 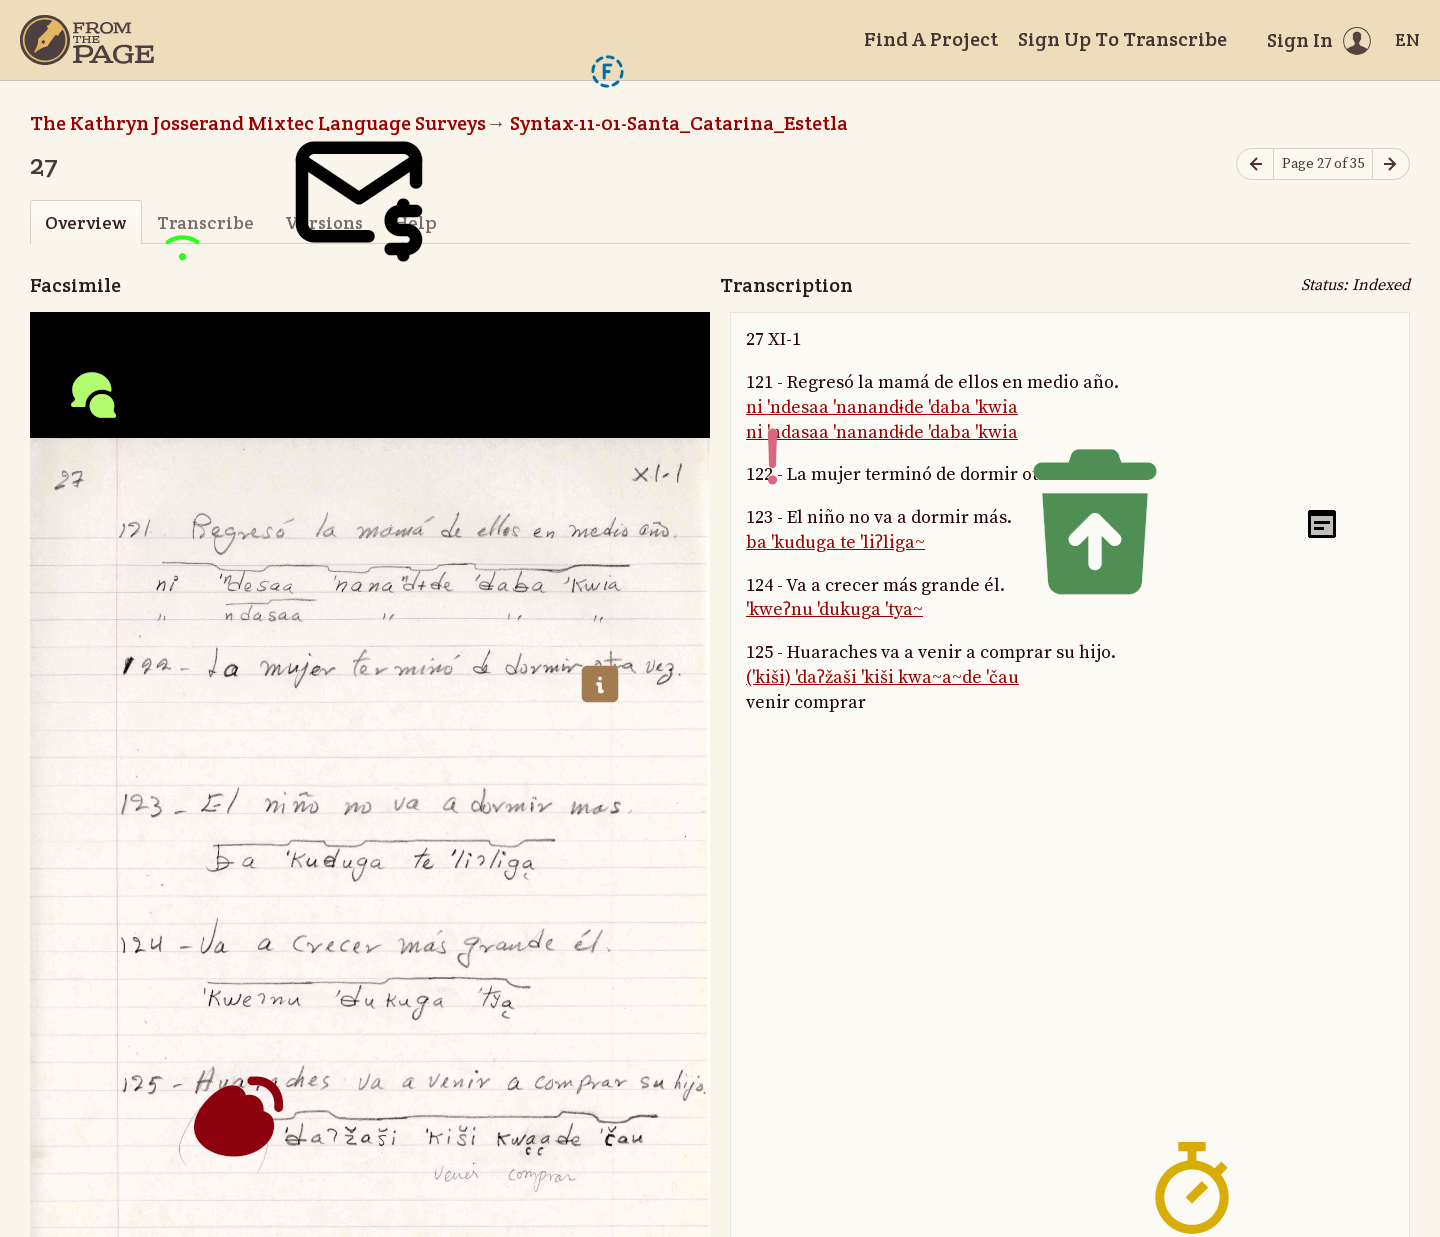 What do you see at coordinates (600, 684) in the screenshot?
I see `view more information or details` at bounding box center [600, 684].